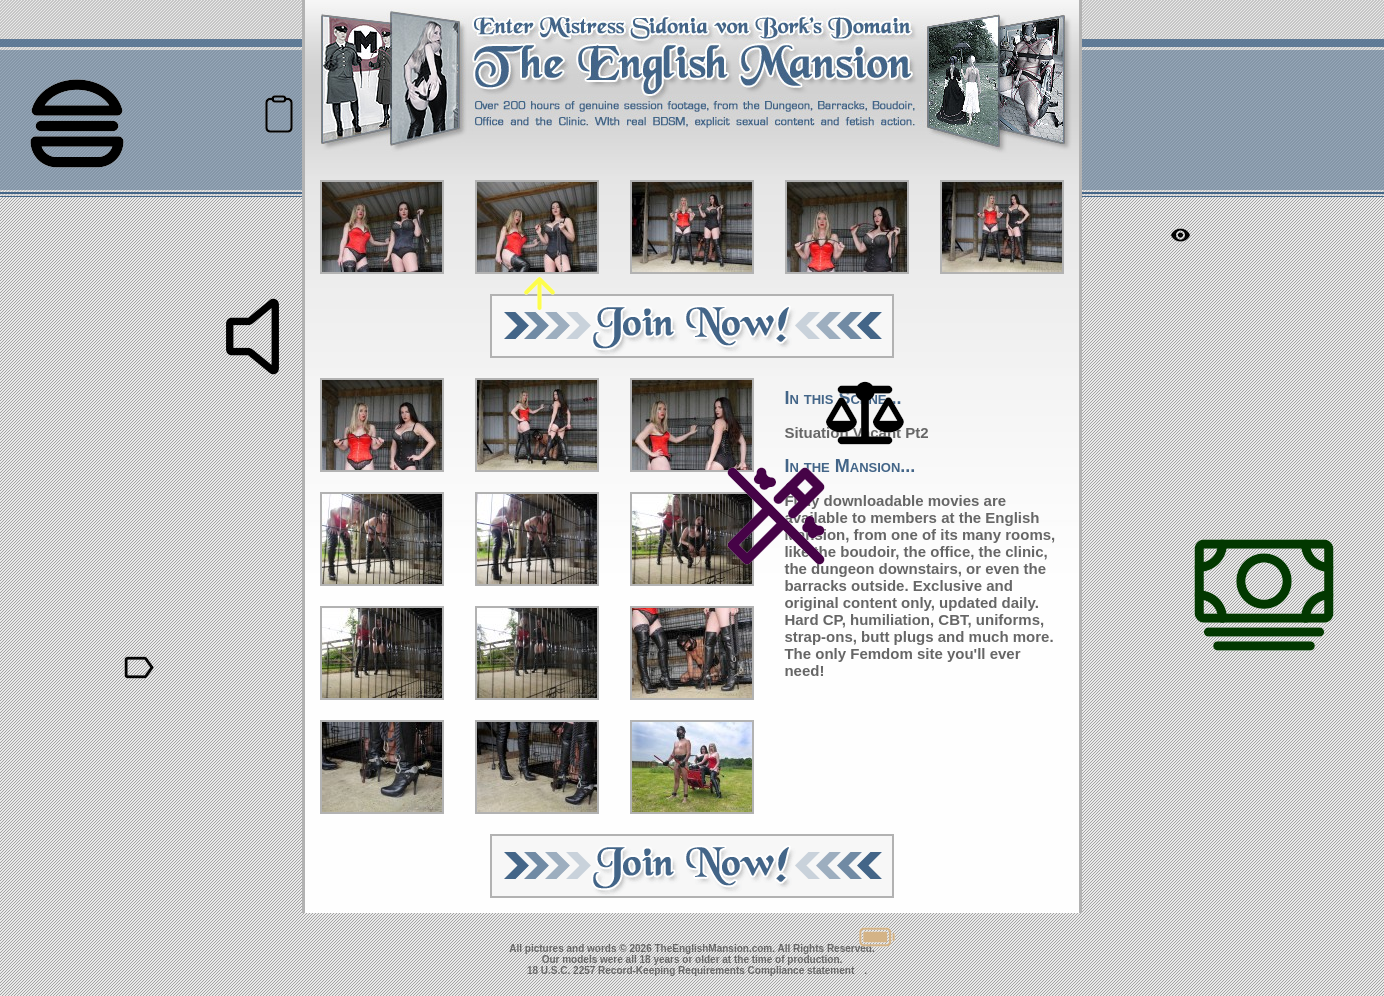  What do you see at coordinates (279, 114) in the screenshot?
I see `access clipboard contents` at bounding box center [279, 114].